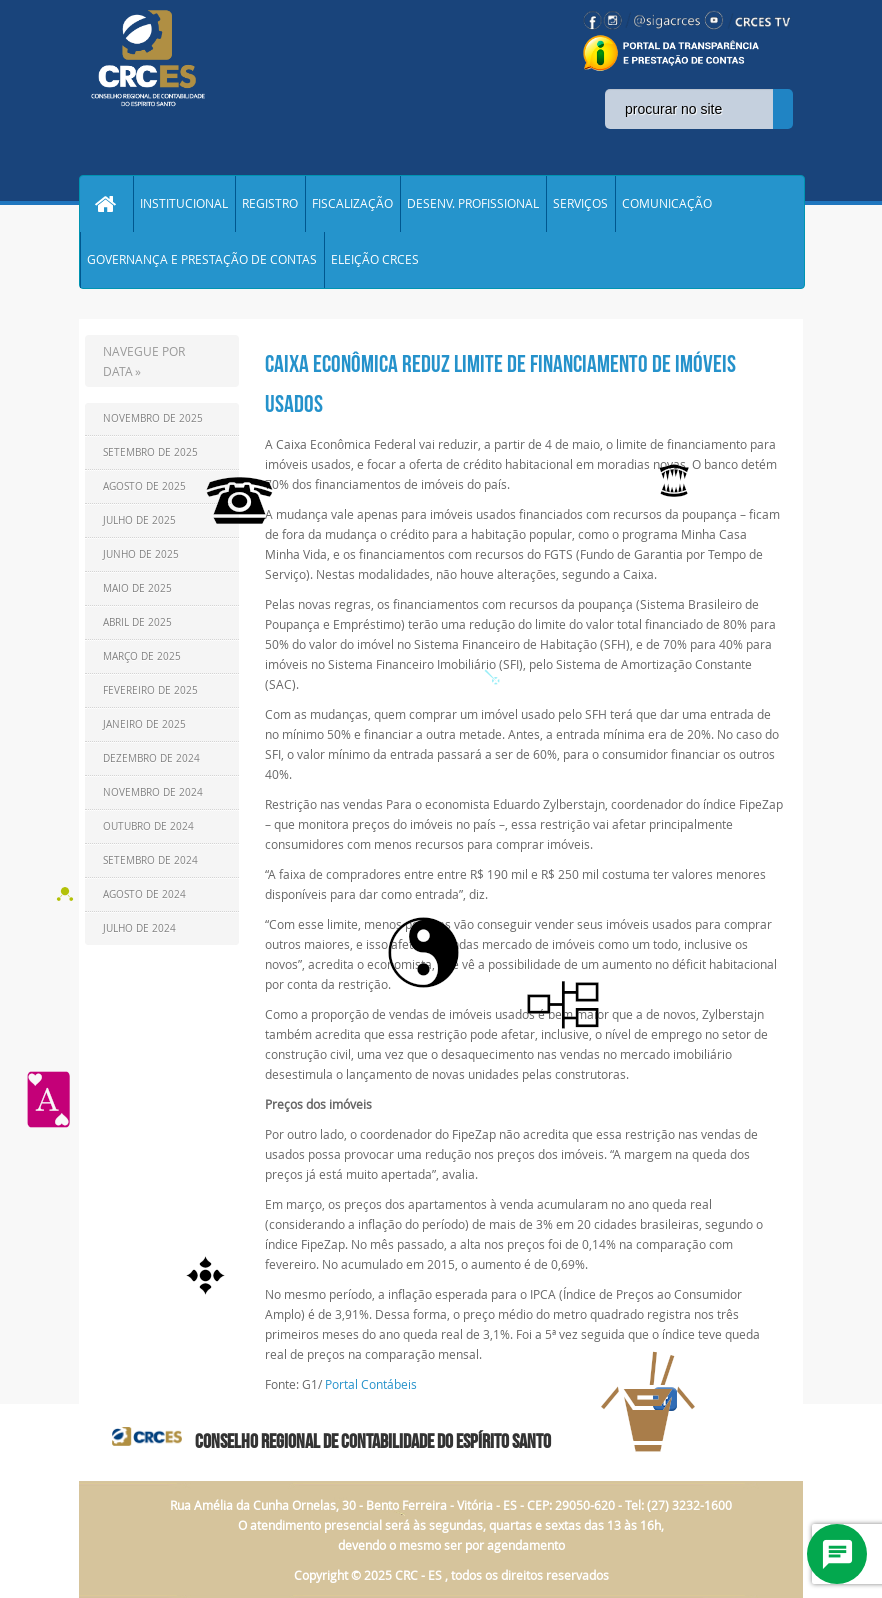 The image size is (882, 1598). Describe the element at coordinates (648, 1401) in the screenshot. I see `quick food or noodle delivery option` at that location.